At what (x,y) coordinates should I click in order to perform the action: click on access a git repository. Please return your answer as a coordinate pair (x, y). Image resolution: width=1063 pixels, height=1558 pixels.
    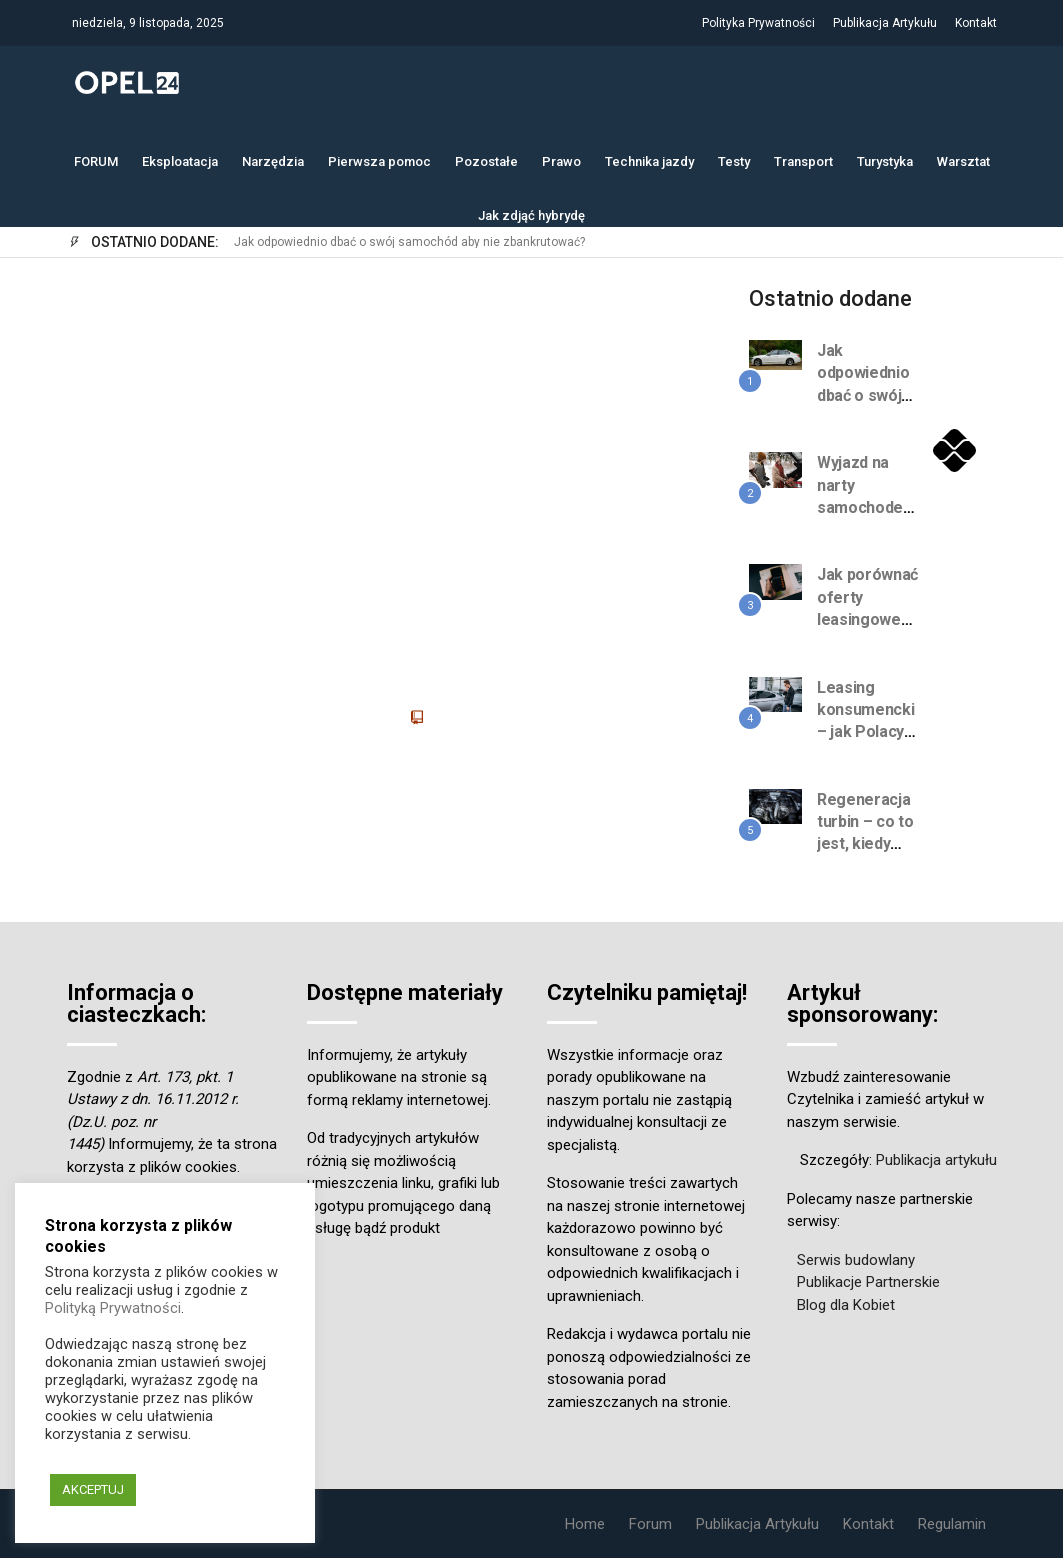
    Looking at the image, I should click on (417, 717).